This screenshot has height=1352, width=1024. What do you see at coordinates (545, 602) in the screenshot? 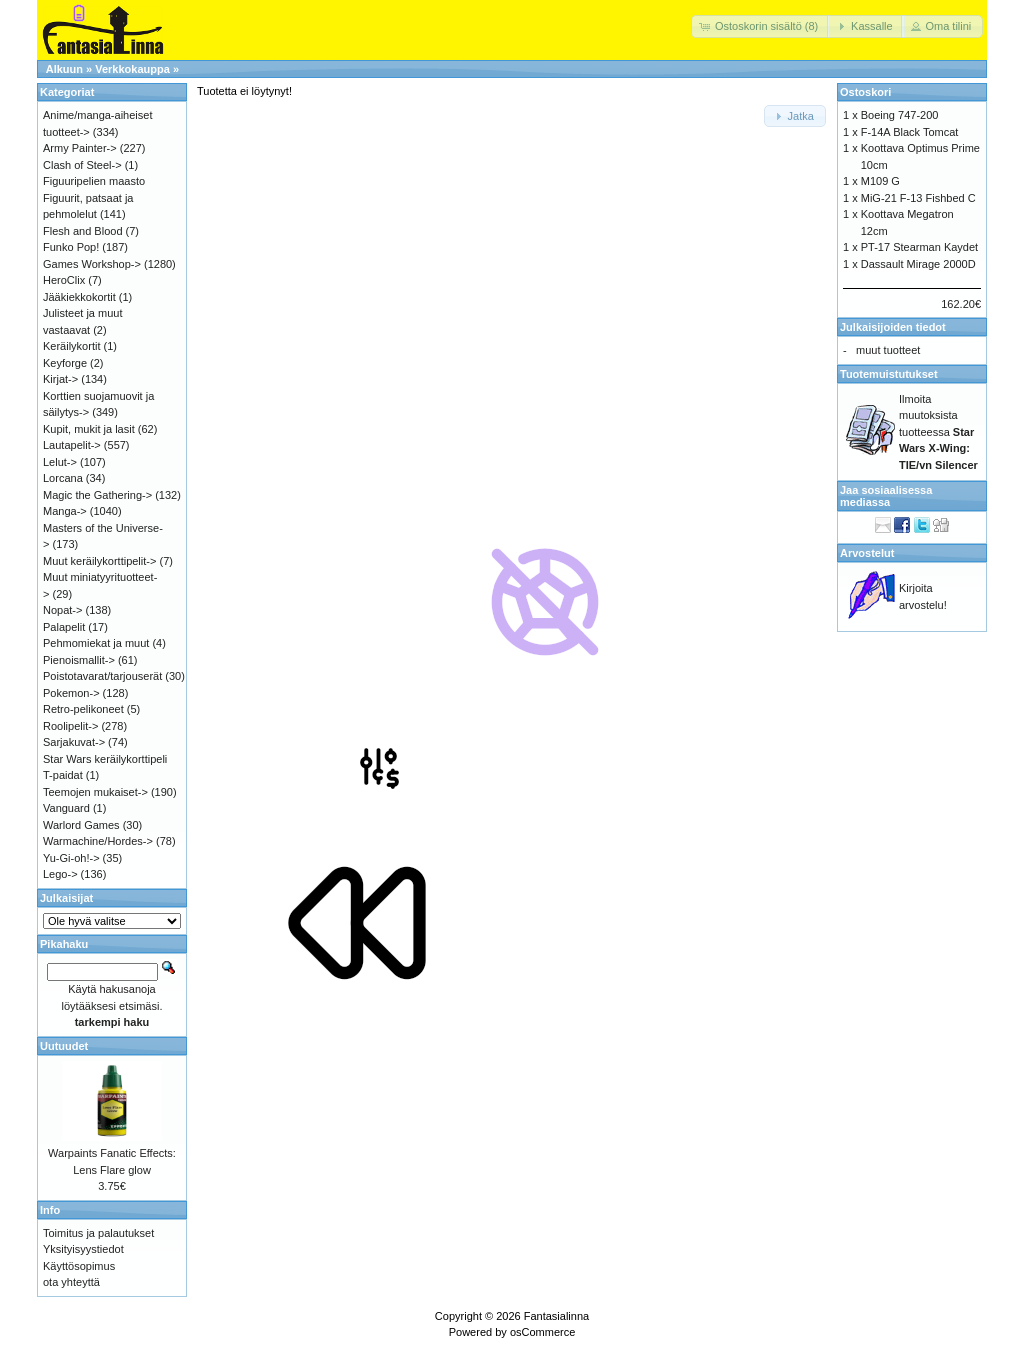
I see `disable football/soccer notifications` at bounding box center [545, 602].